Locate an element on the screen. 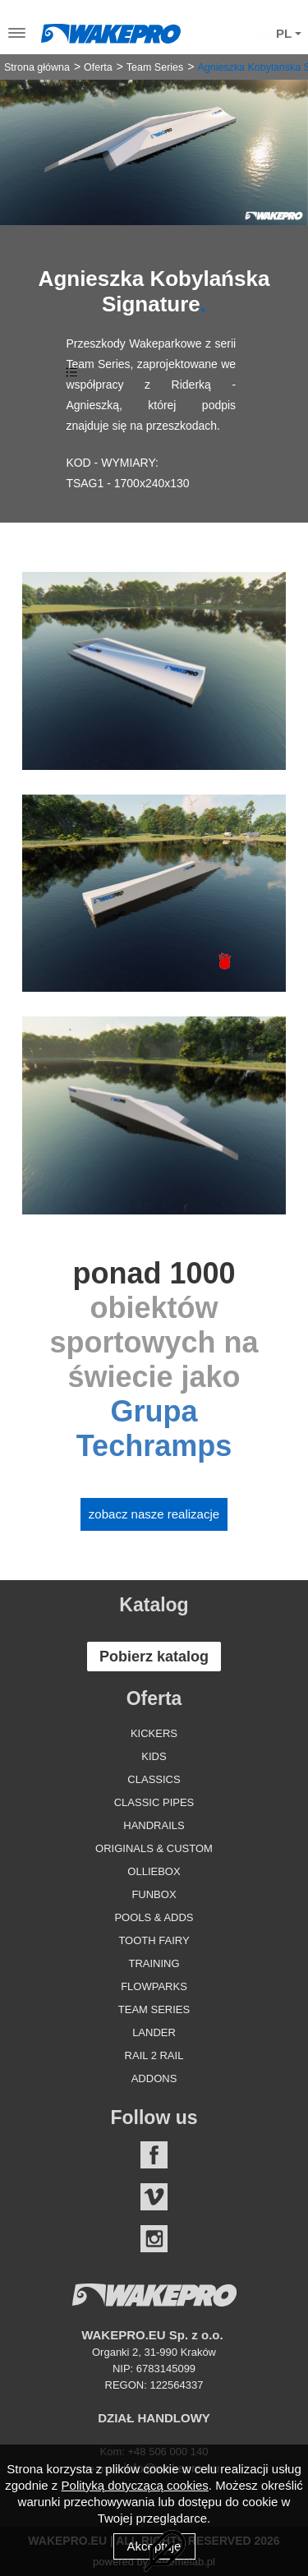  view items in list format is located at coordinates (71, 372).